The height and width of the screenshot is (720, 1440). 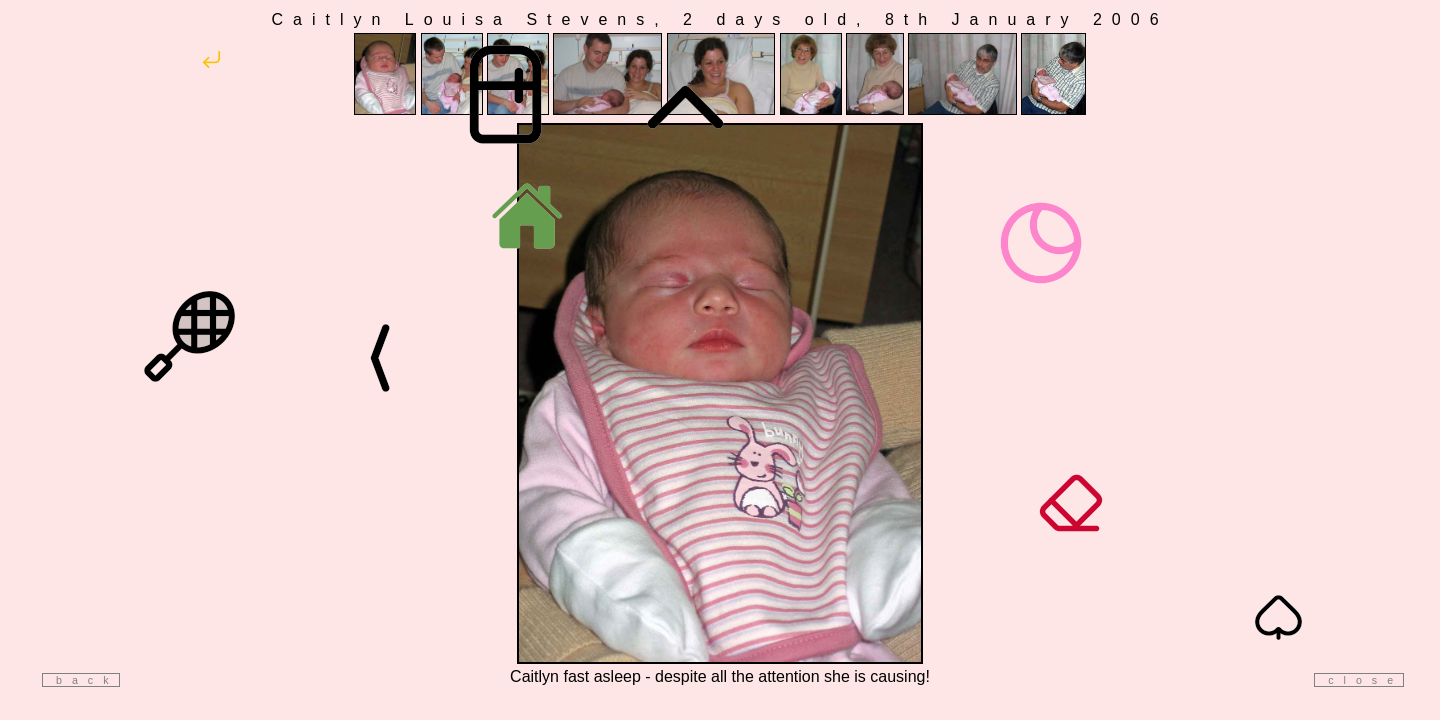 I want to click on navigate to the previous item or page, so click(x=382, y=358).